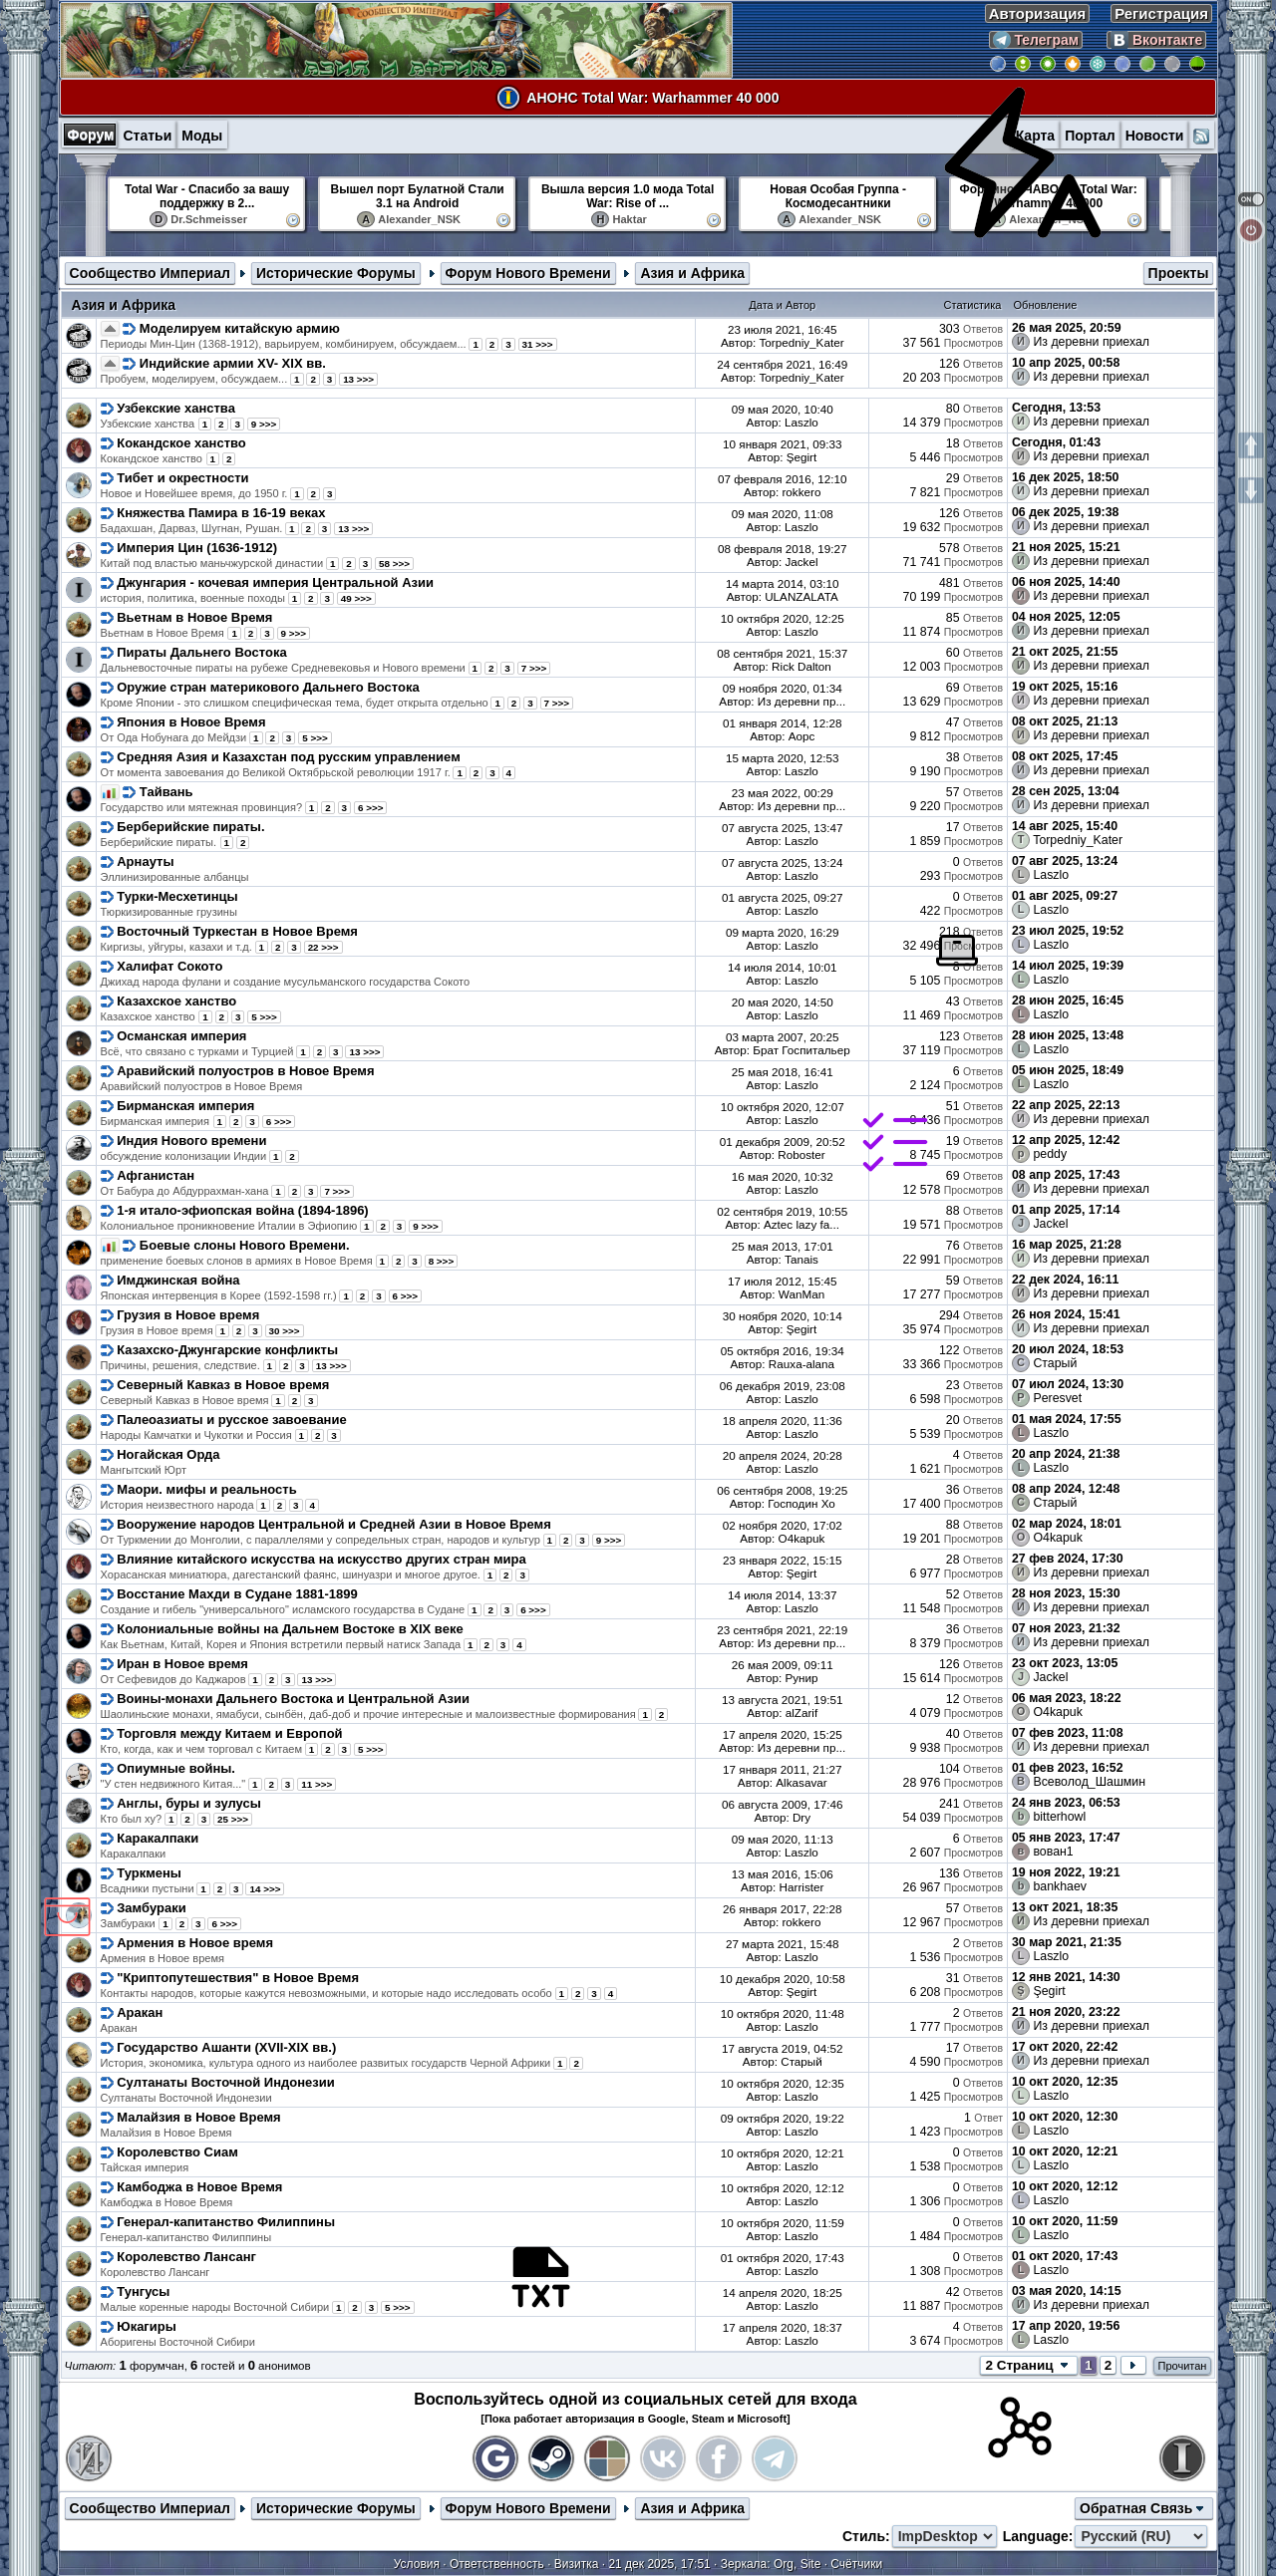 The height and width of the screenshot is (2576, 1276). Describe the element at coordinates (957, 950) in the screenshot. I see `switch to desktop view` at that location.